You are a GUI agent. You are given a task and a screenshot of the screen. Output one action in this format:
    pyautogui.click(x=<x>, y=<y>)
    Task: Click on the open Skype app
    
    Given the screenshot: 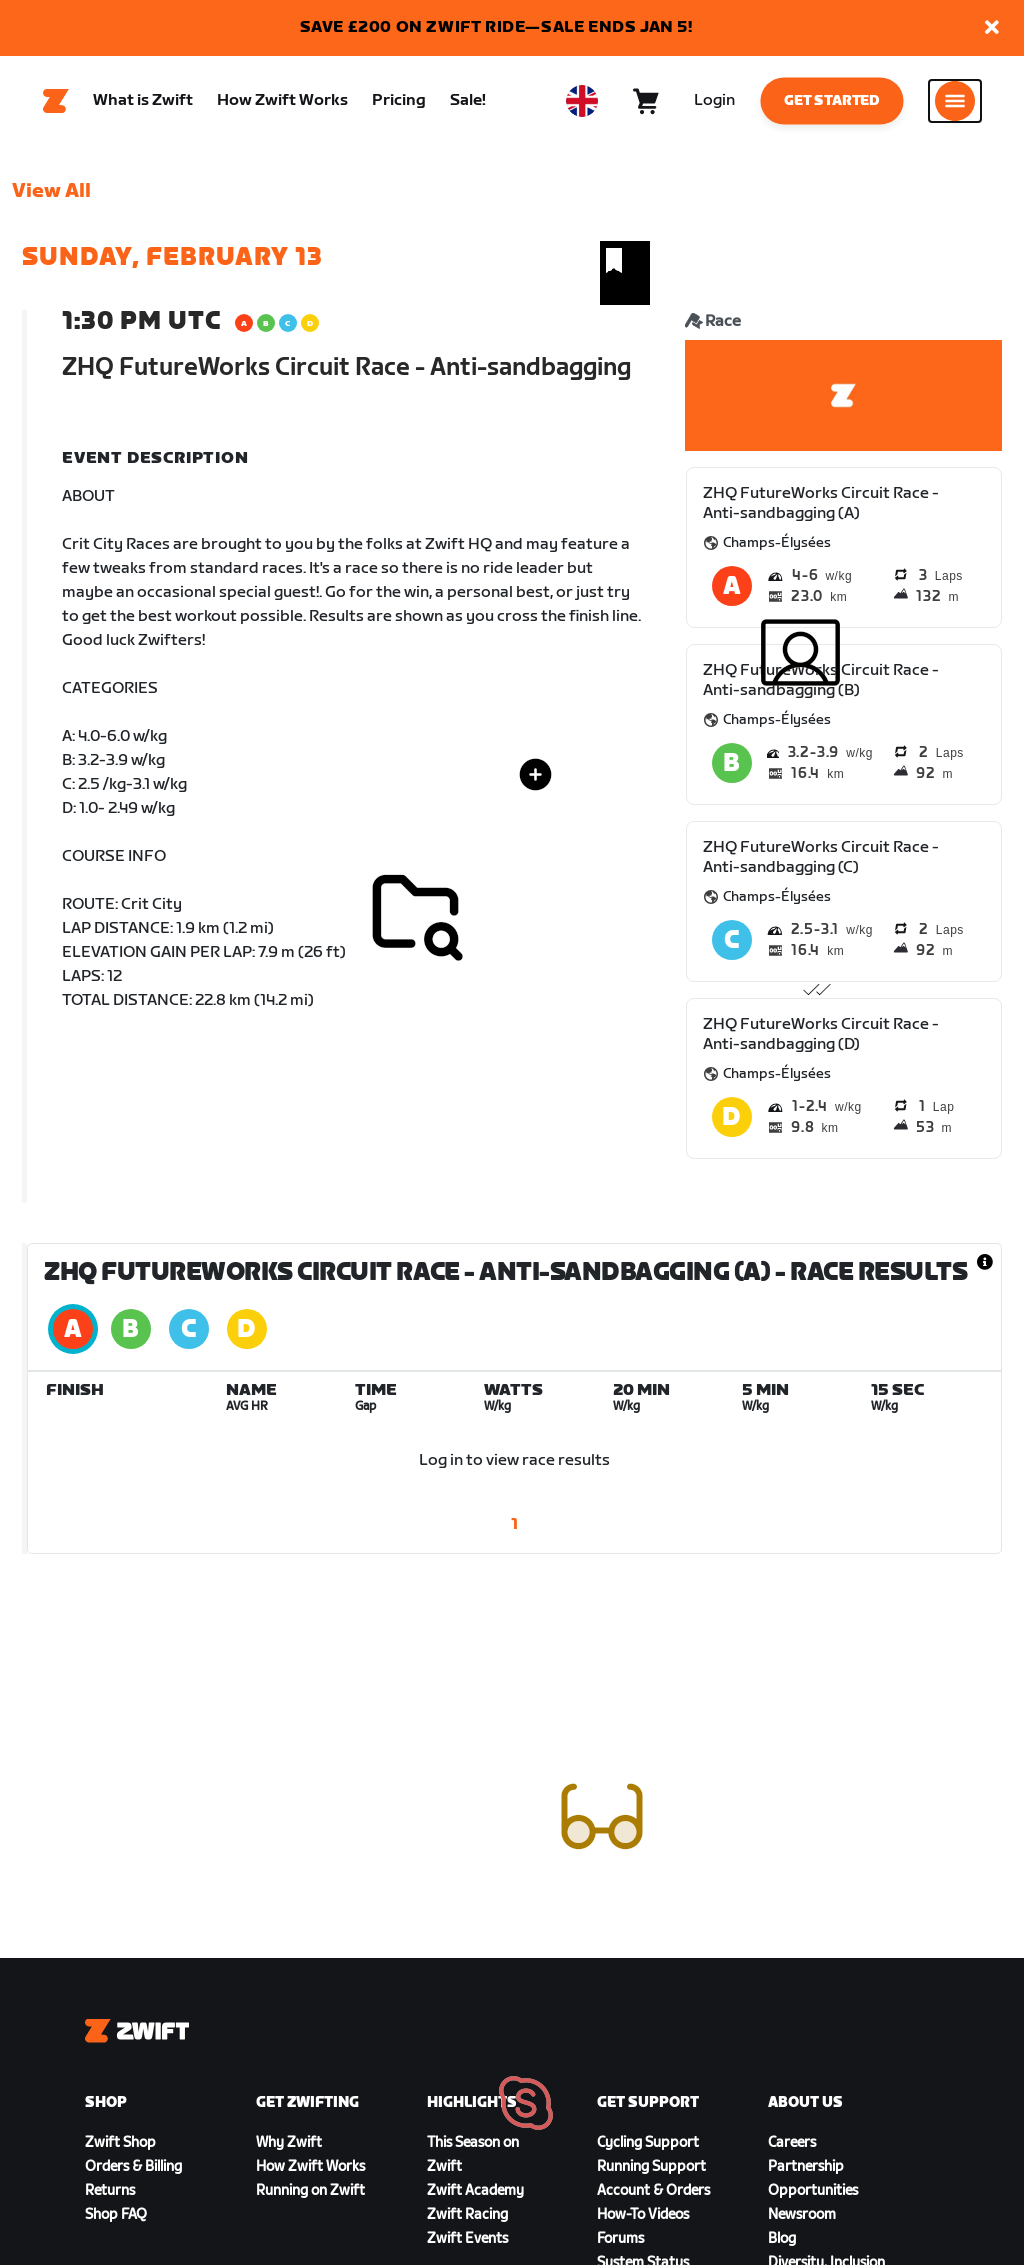 What is the action you would take?
    pyautogui.click(x=526, y=2103)
    